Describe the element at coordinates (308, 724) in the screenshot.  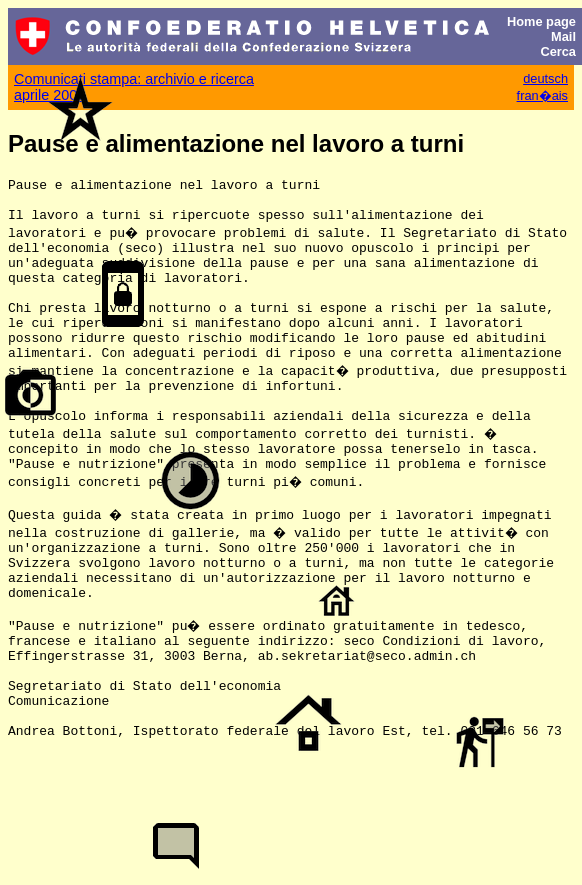
I see `access roofing or home improvement services` at that location.